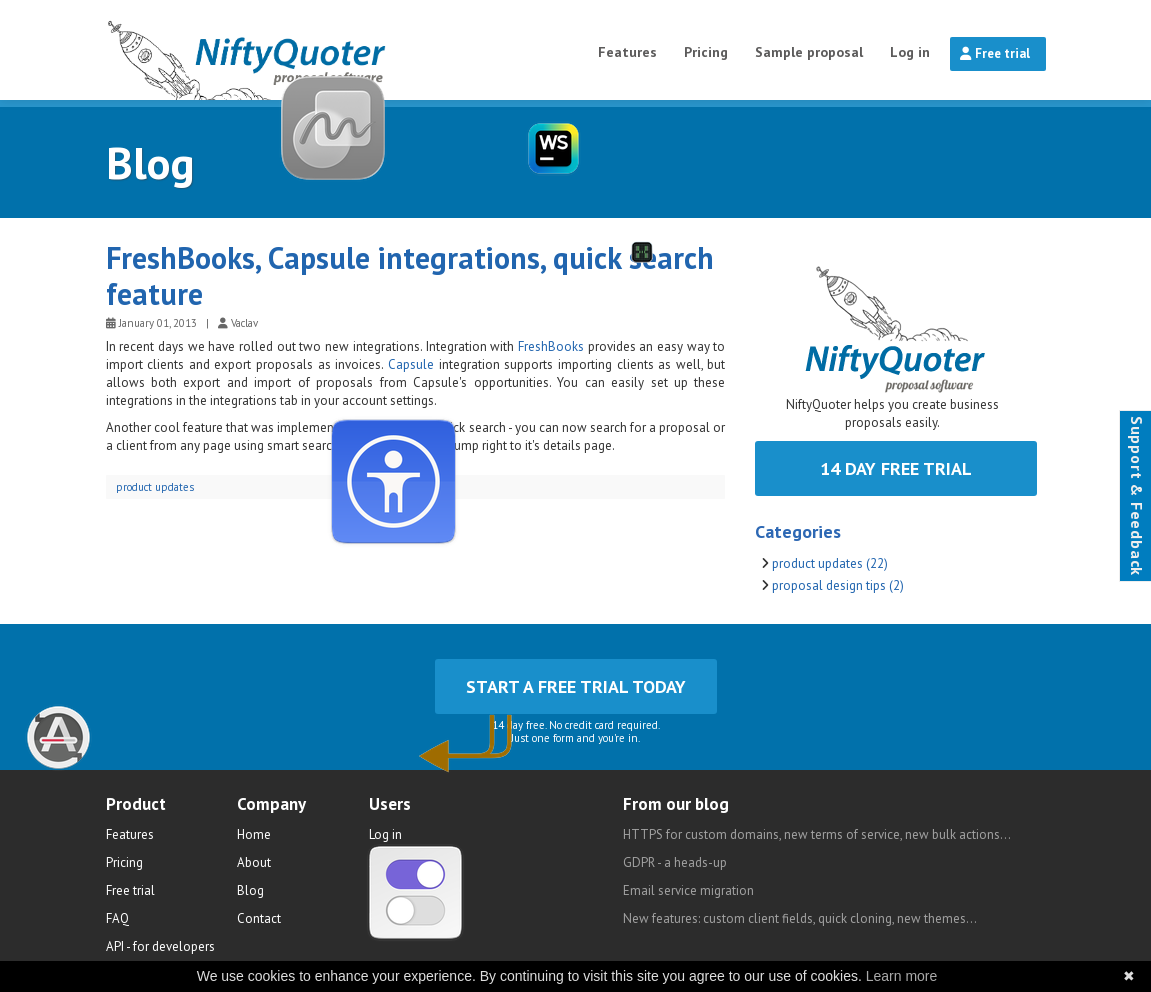  Describe the element at coordinates (415, 892) in the screenshot. I see `open desktop preferences or settings` at that location.